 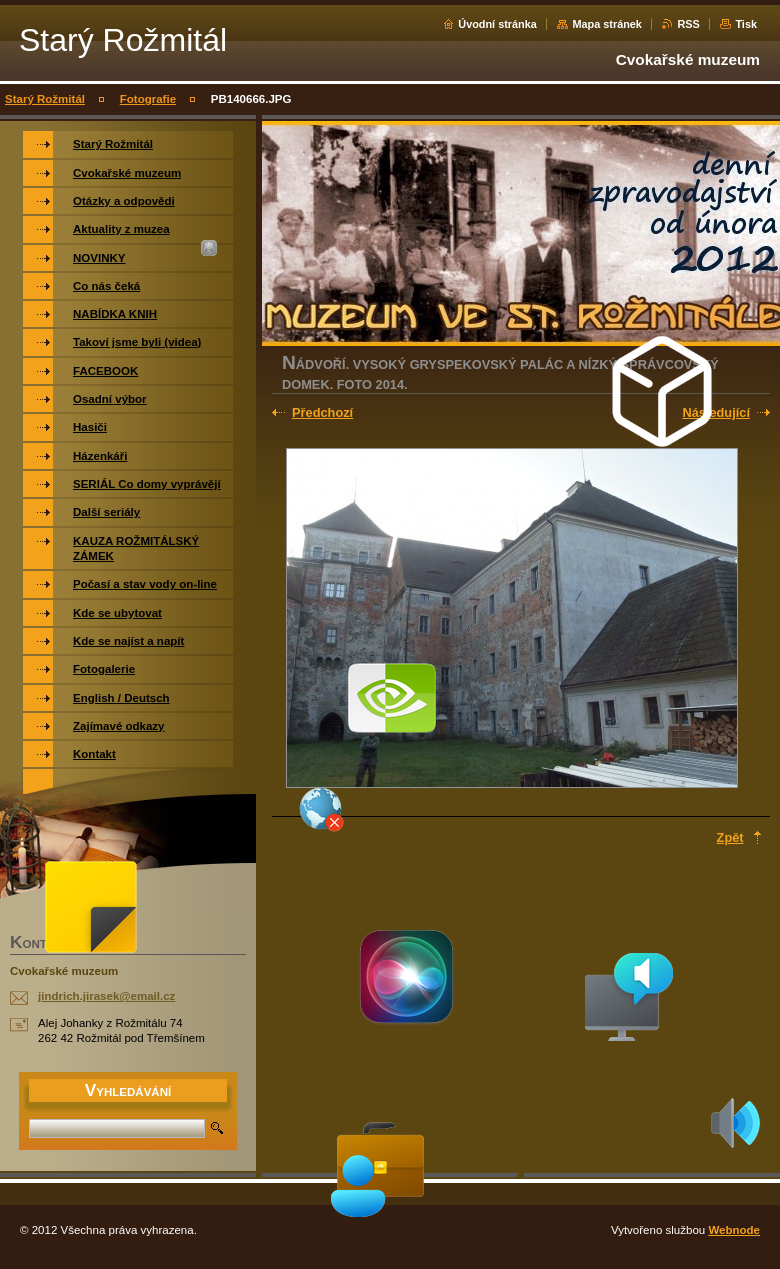 I want to click on internet connection error or failure, so click(x=320, y=808).